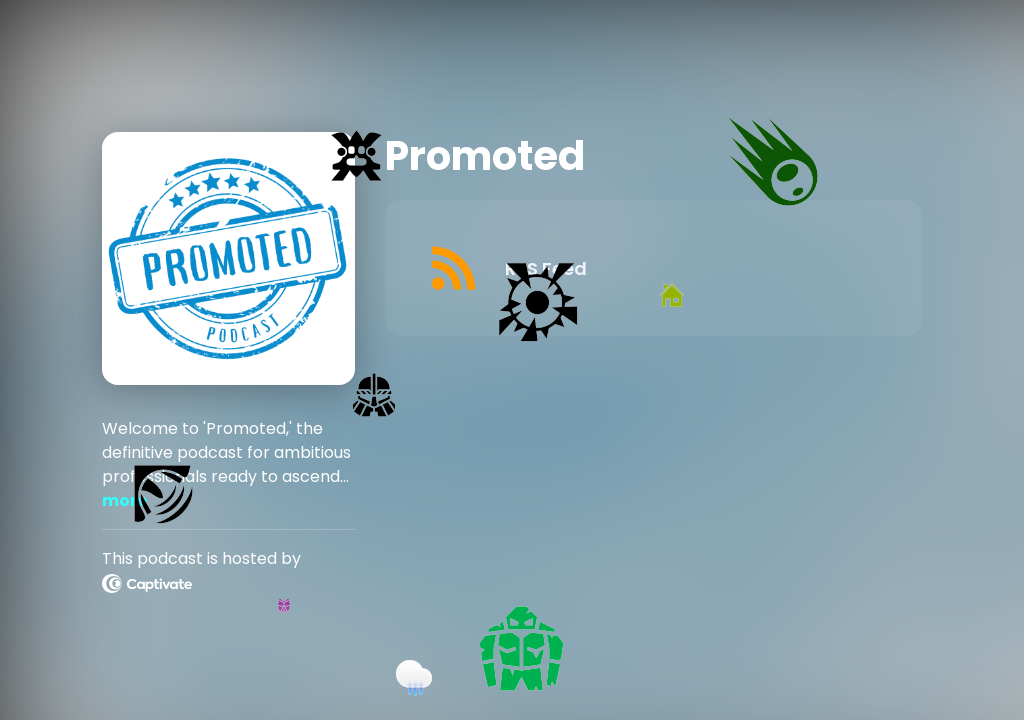 The height and width of the screenshot is (720, 1024). I want to click on indicates a falling or dropping game element, so click(773, 161).